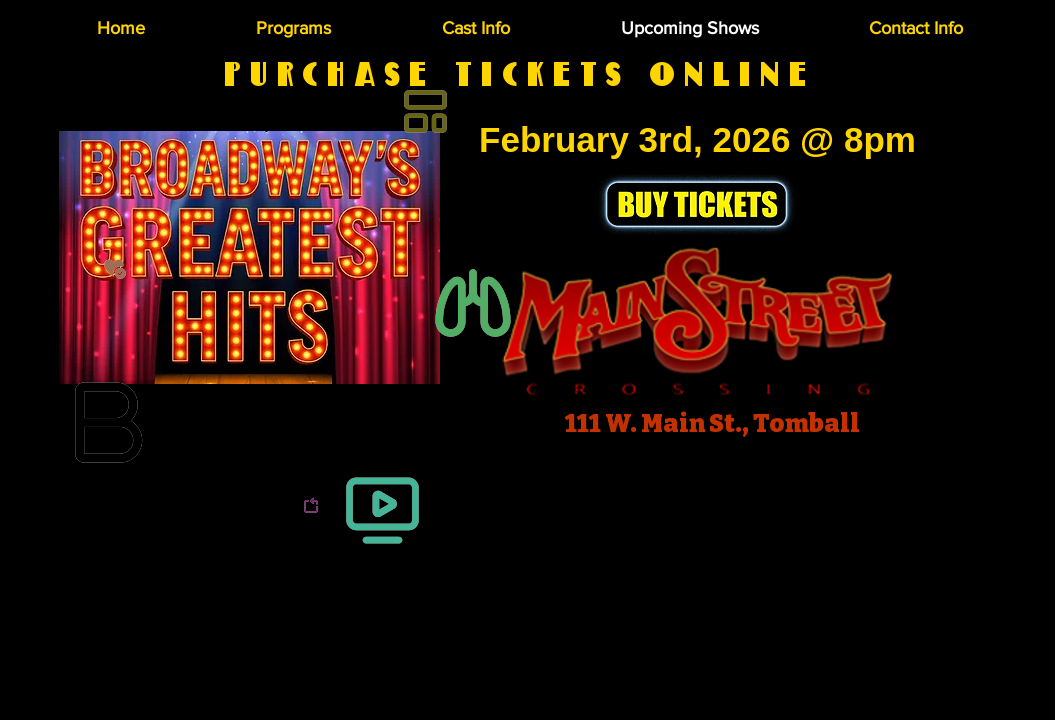  Describe the element at coordinates (106, 422) in the screenshot. I see `apply bold formatting to selected text` at that location.